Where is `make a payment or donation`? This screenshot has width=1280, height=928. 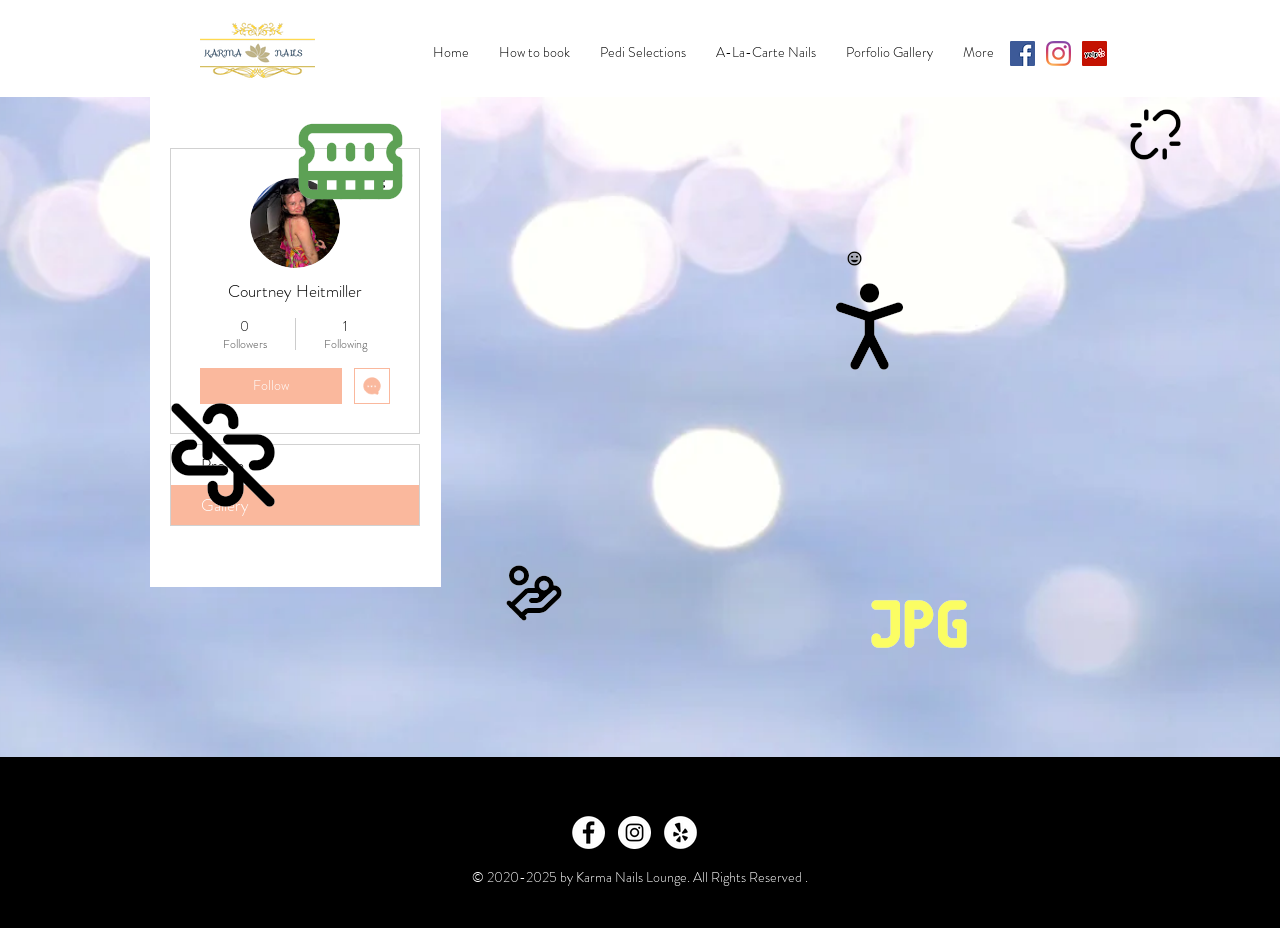 make a payment or donation is located at coordinates (534, 593).